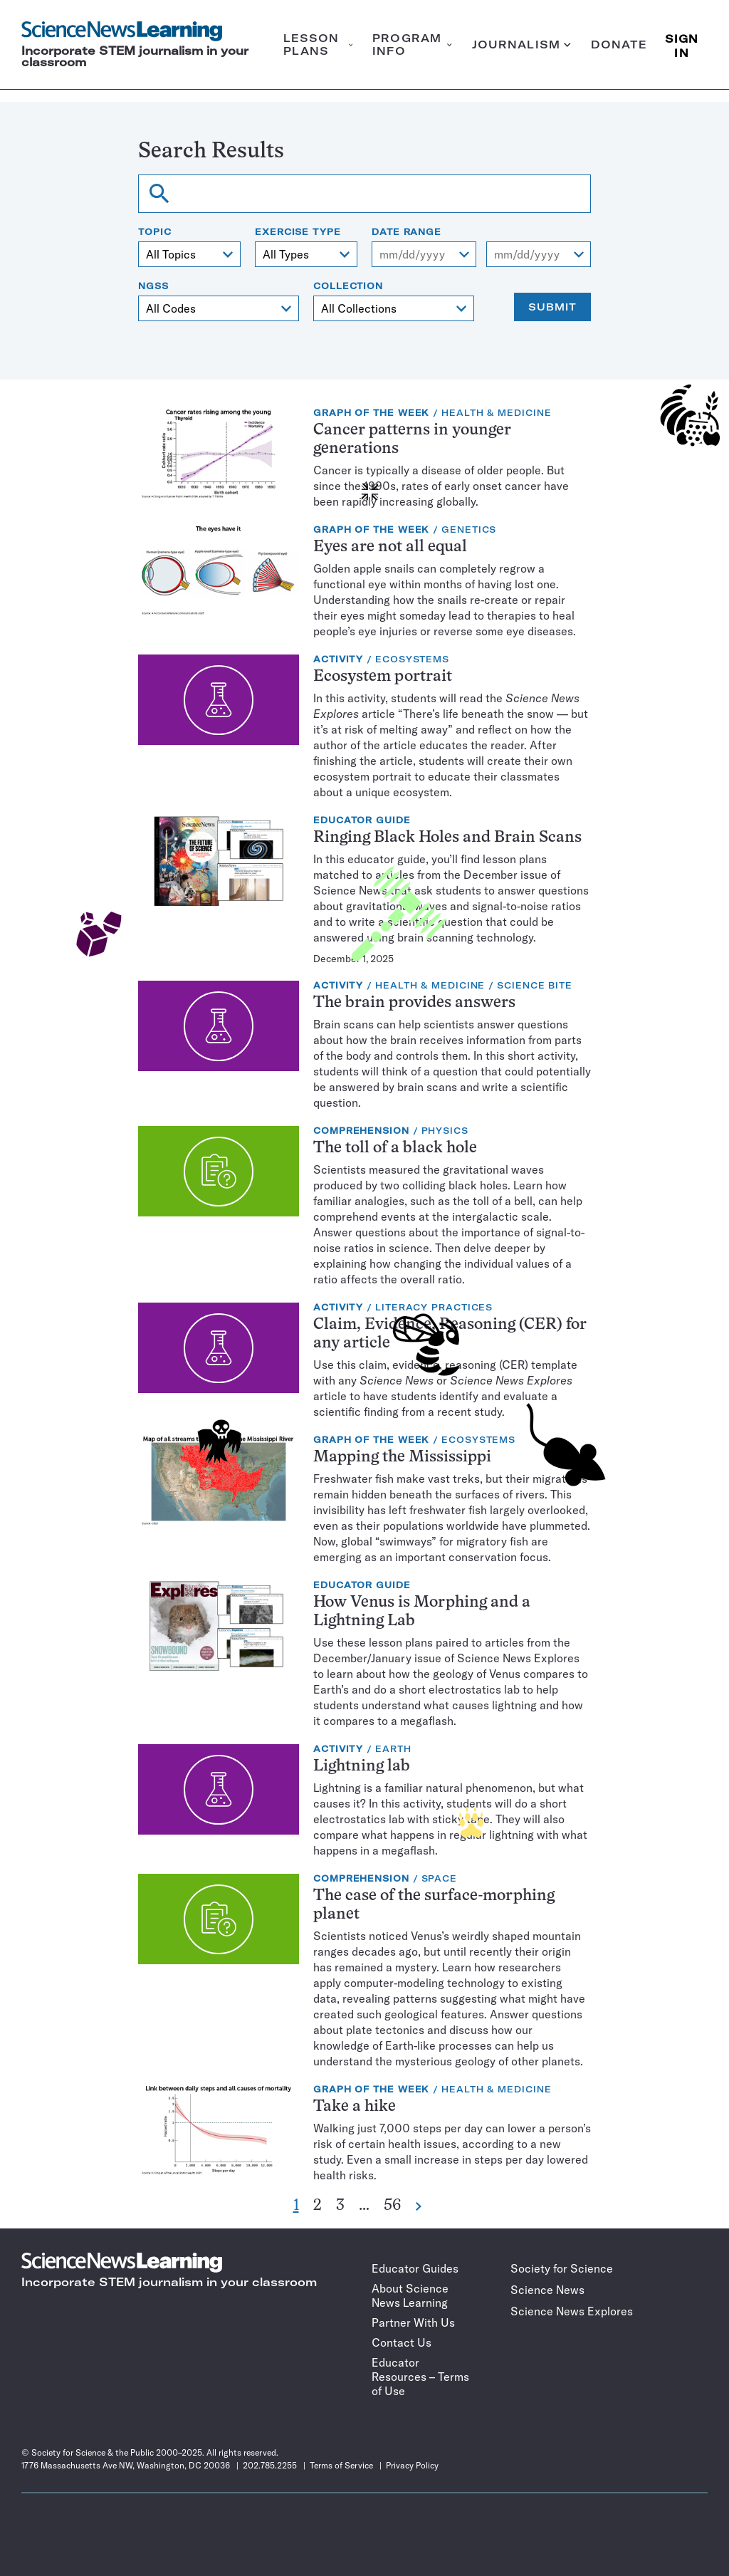 The width and height of the screenshot is (729, 2576). Describe the element at coordinates (369, 491) in the screenshot. I see `select United Kingdom as region or language` at that location.